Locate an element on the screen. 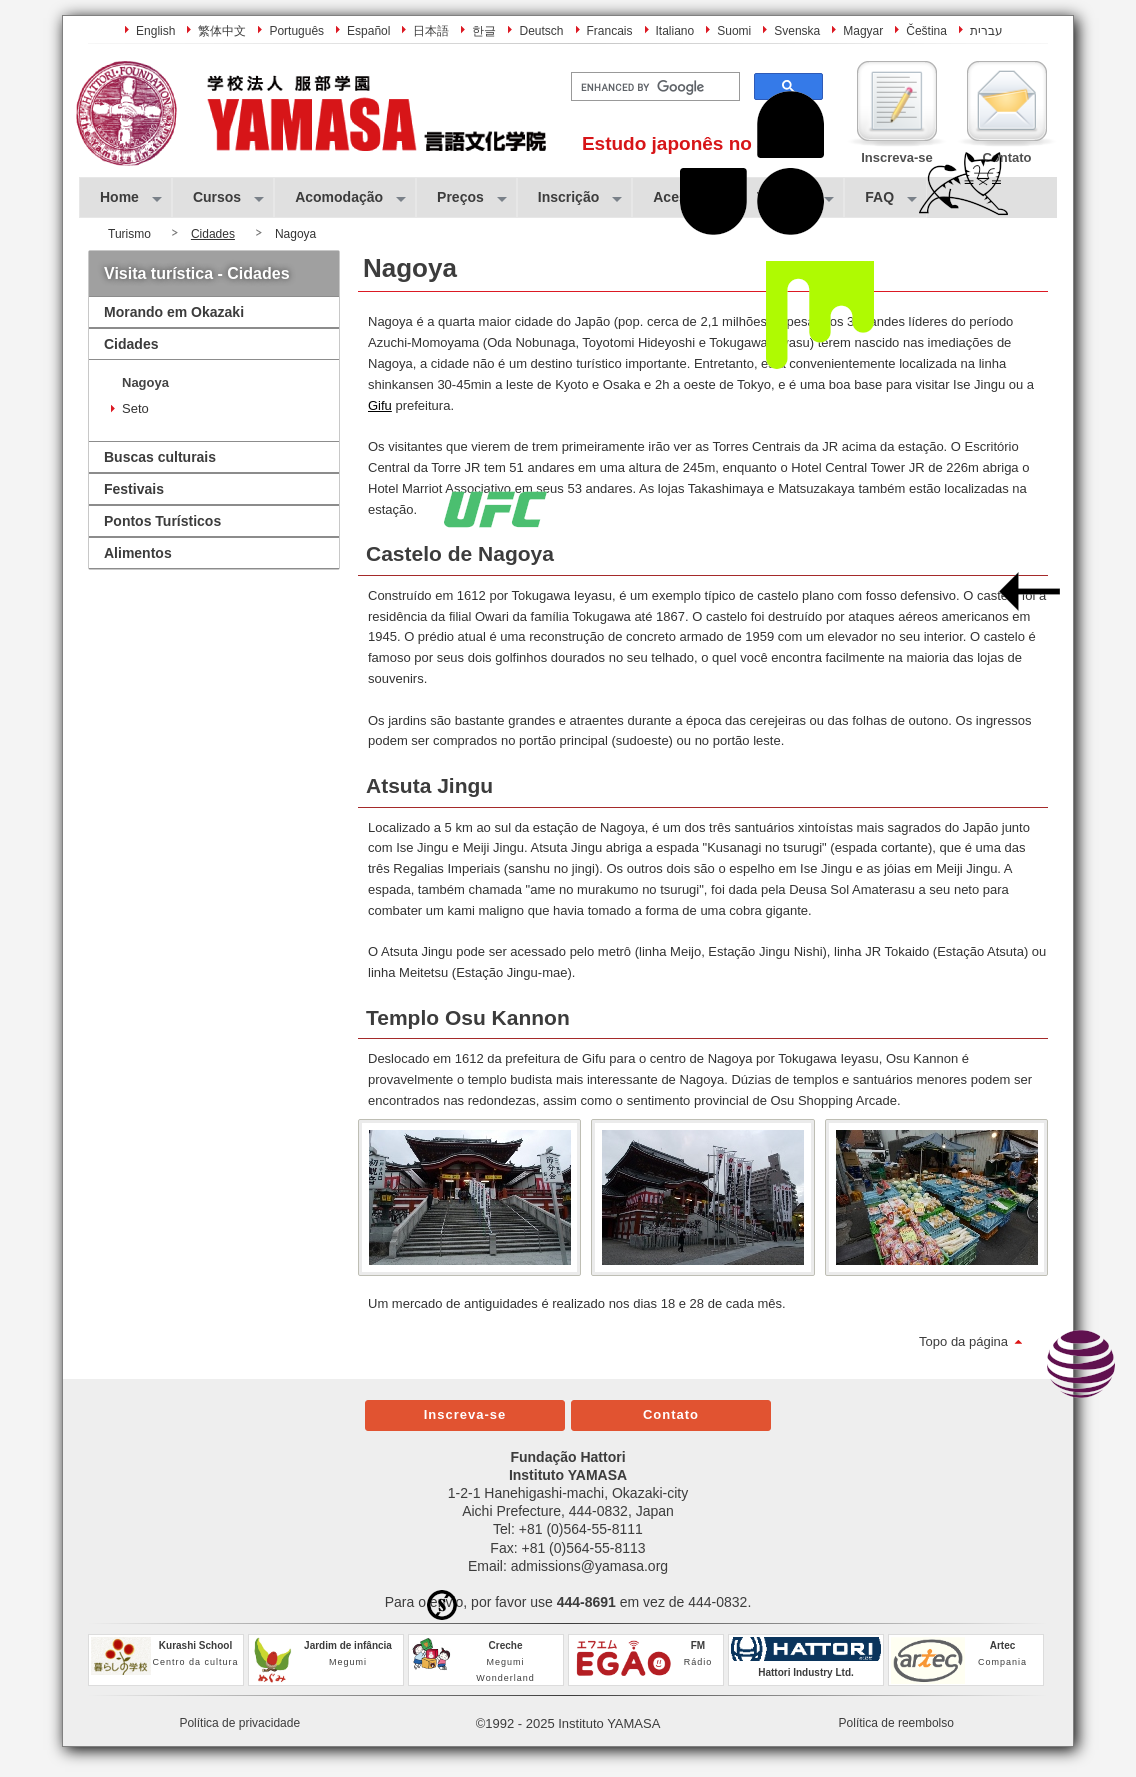  visit the StopStalk competitive programming platform is located at coordinates (442, 1605).